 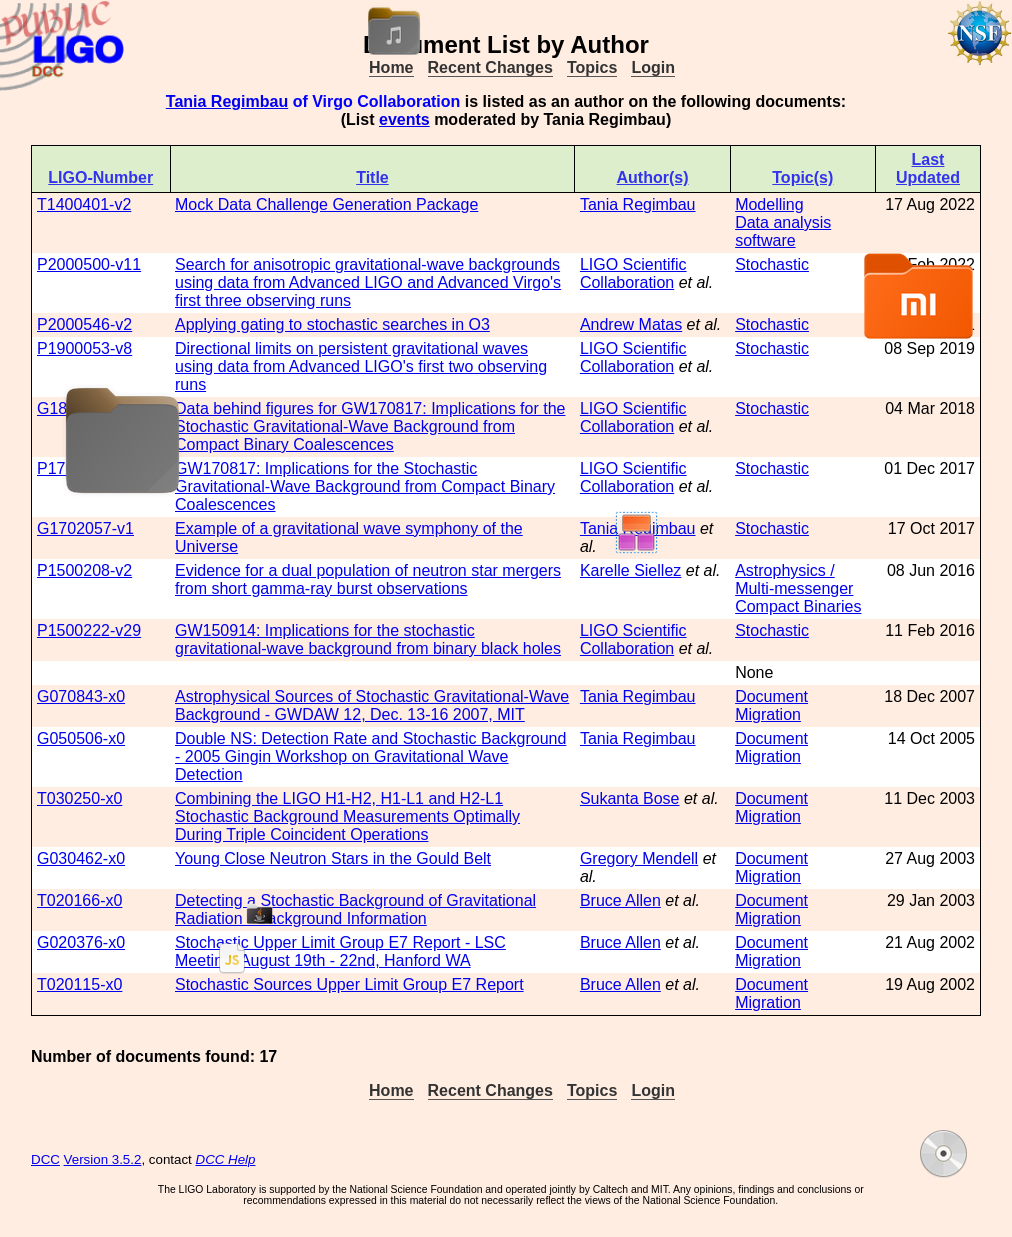 I want to click on open your music folder, so click(x=394, y=31).